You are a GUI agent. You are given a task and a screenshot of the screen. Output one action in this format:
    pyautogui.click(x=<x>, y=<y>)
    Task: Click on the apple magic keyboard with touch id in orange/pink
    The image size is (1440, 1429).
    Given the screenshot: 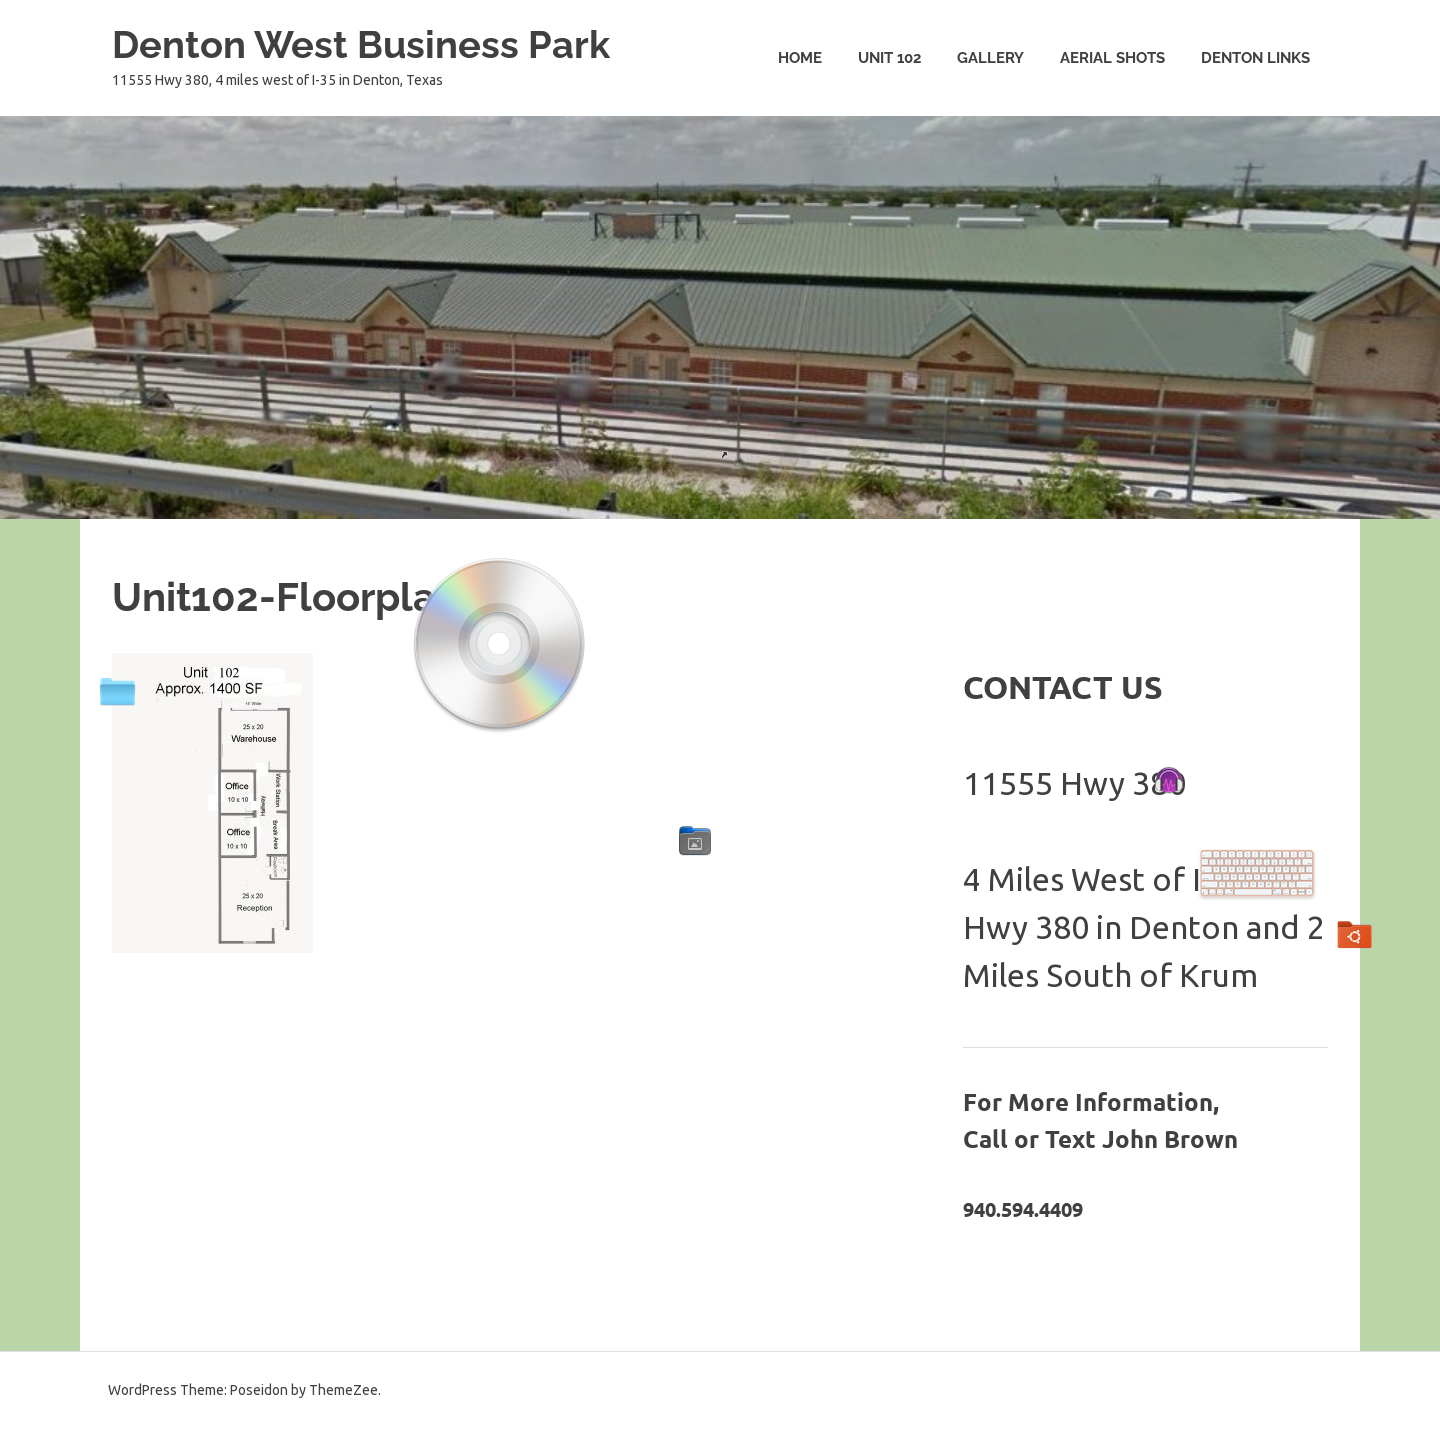 What is the action you would take?
    pyautogui.click(x=1257, y=873)
    